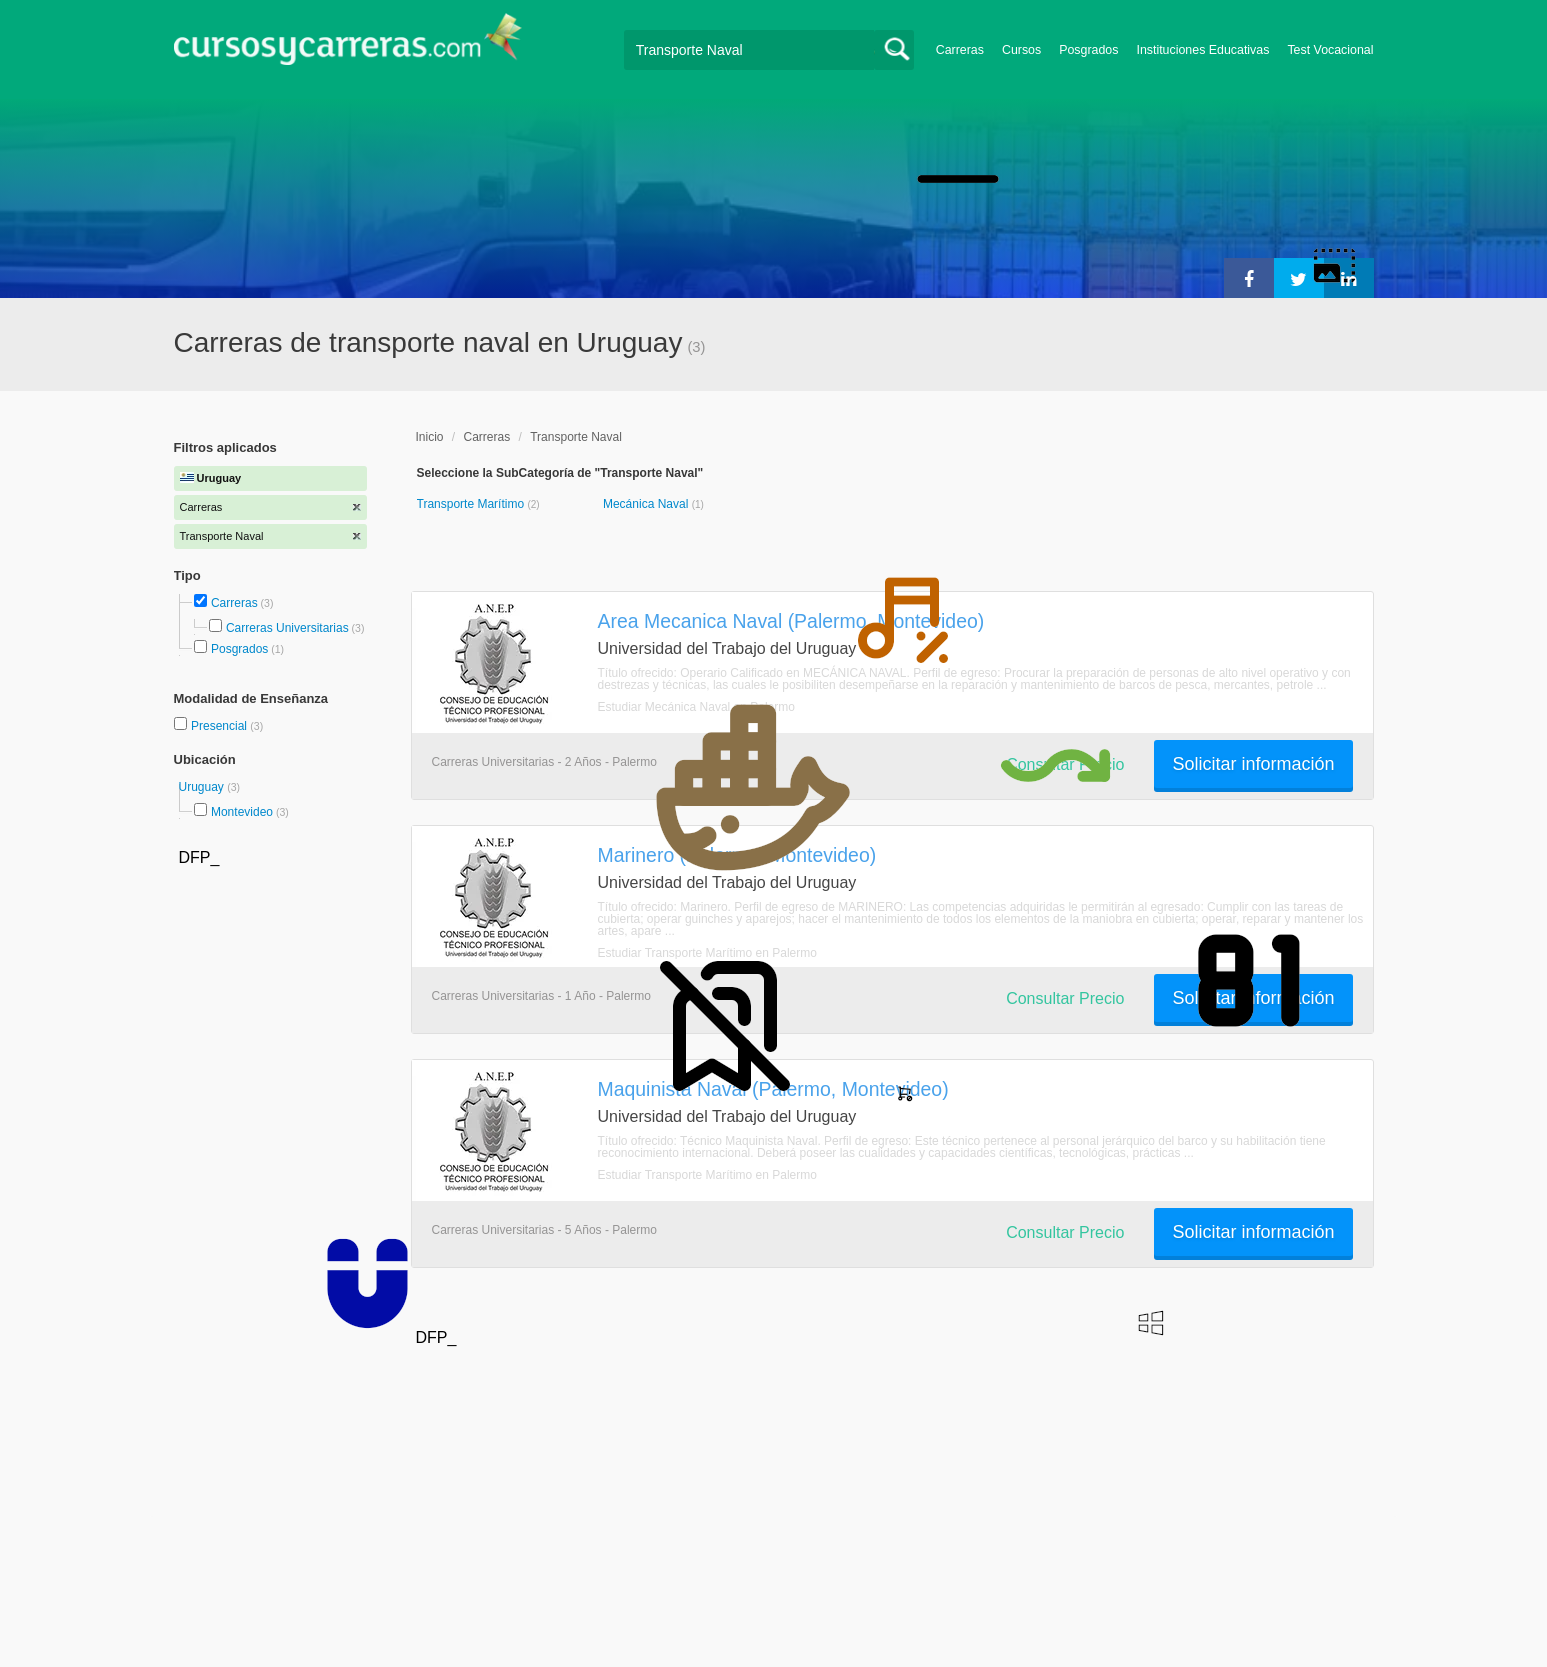  What do you see at coordinates (904, 1093) in the screenshot?
I see `cancel or remove your shopping cart` at bounding box center [904, 1093].